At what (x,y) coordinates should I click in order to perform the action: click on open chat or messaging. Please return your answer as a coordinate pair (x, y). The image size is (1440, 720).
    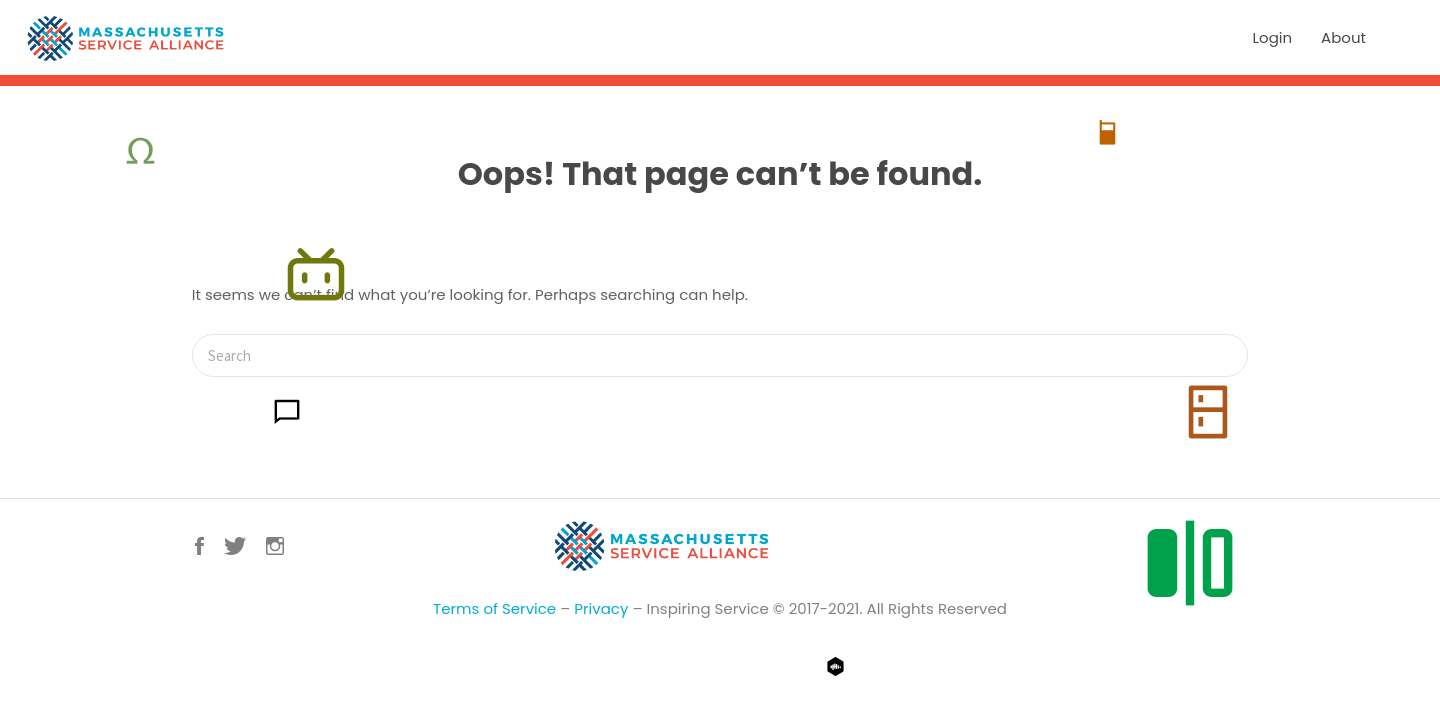
    Looking at the image, I should click on (287, 411).